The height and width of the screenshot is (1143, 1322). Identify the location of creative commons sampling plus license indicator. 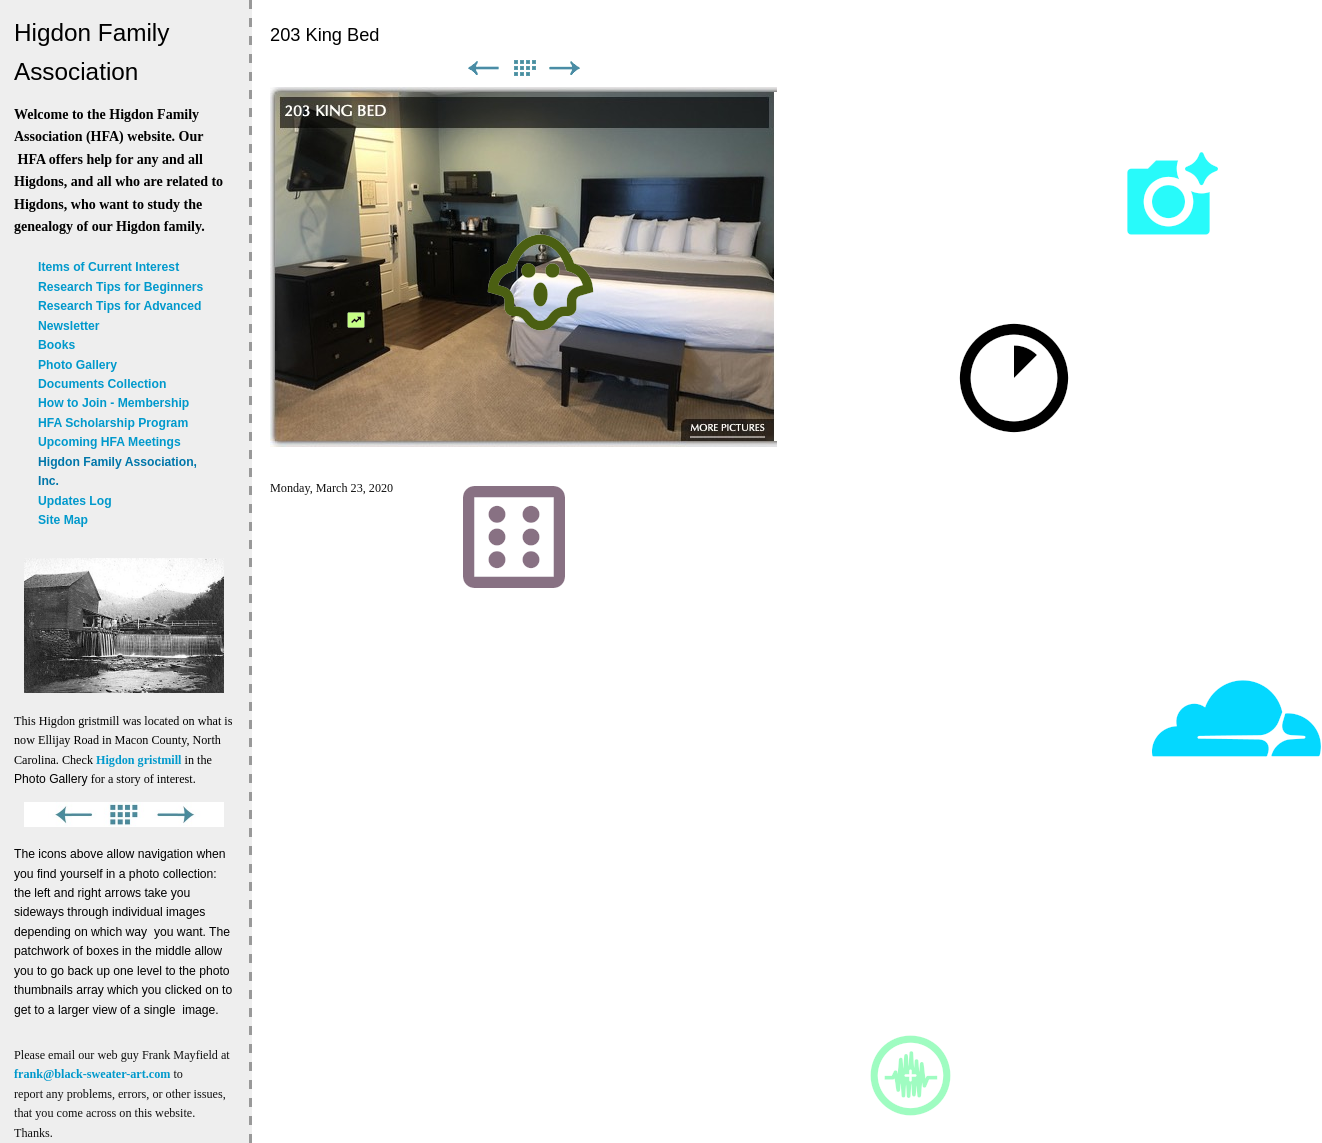
(910, 1075).